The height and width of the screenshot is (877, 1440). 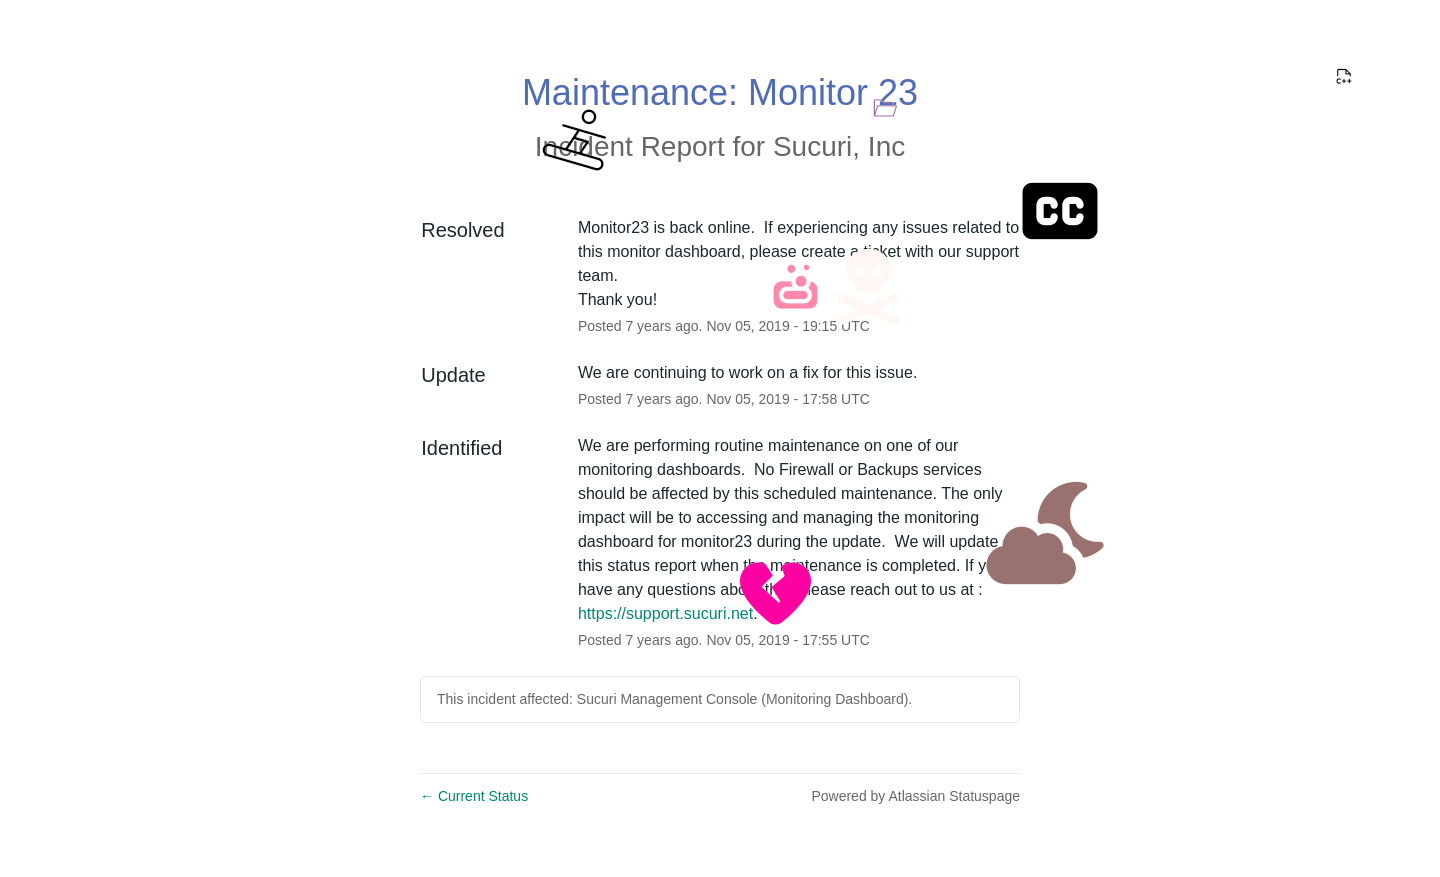 What do you see at coordinates (578, 140) in the screenshot?
I see `access snowboarding or winter sports activities` at bounding box center [578, 140].